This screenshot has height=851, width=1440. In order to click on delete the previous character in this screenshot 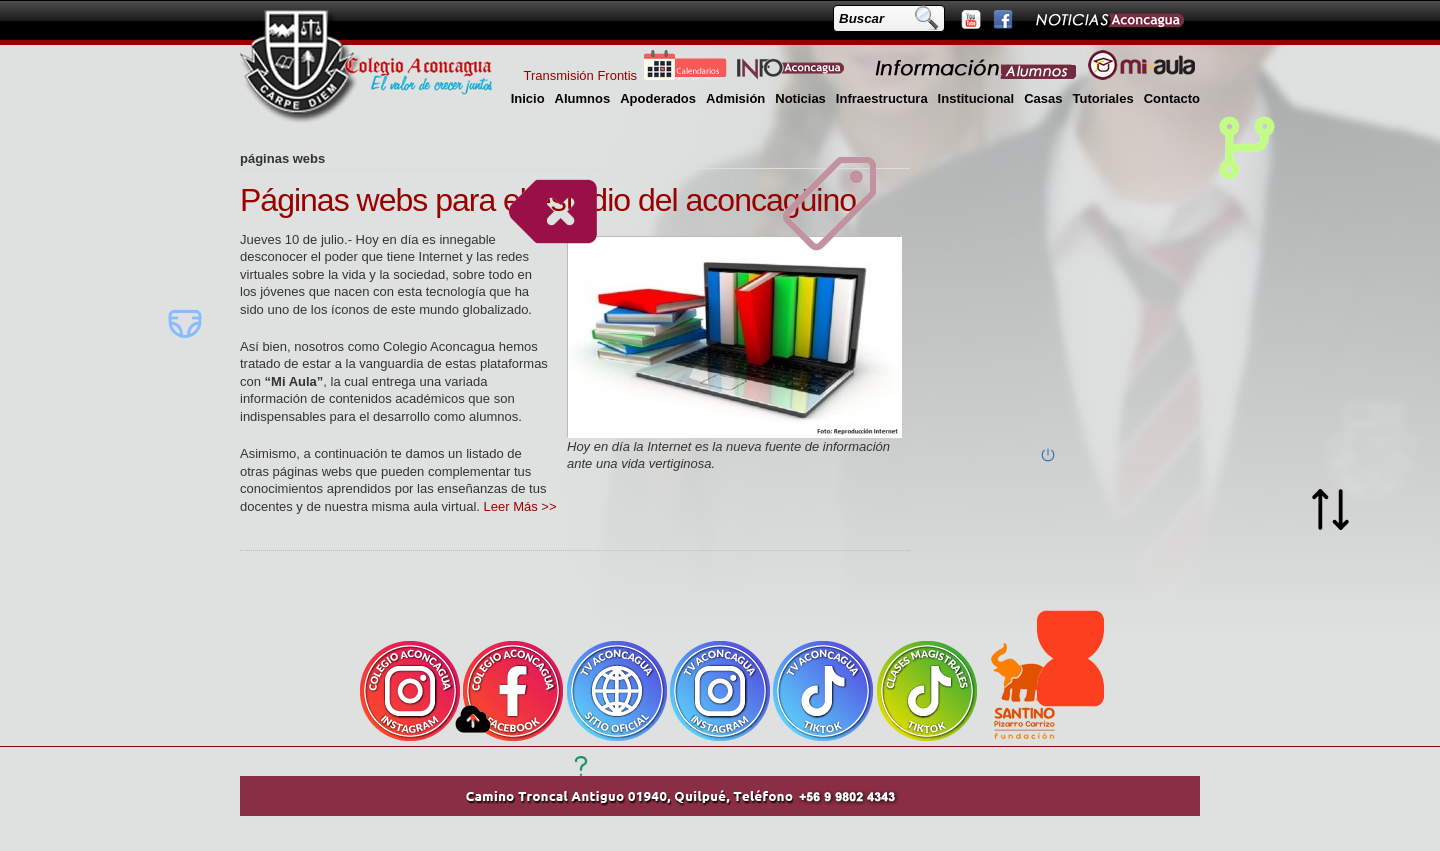, I will do `click(551, 211)`.